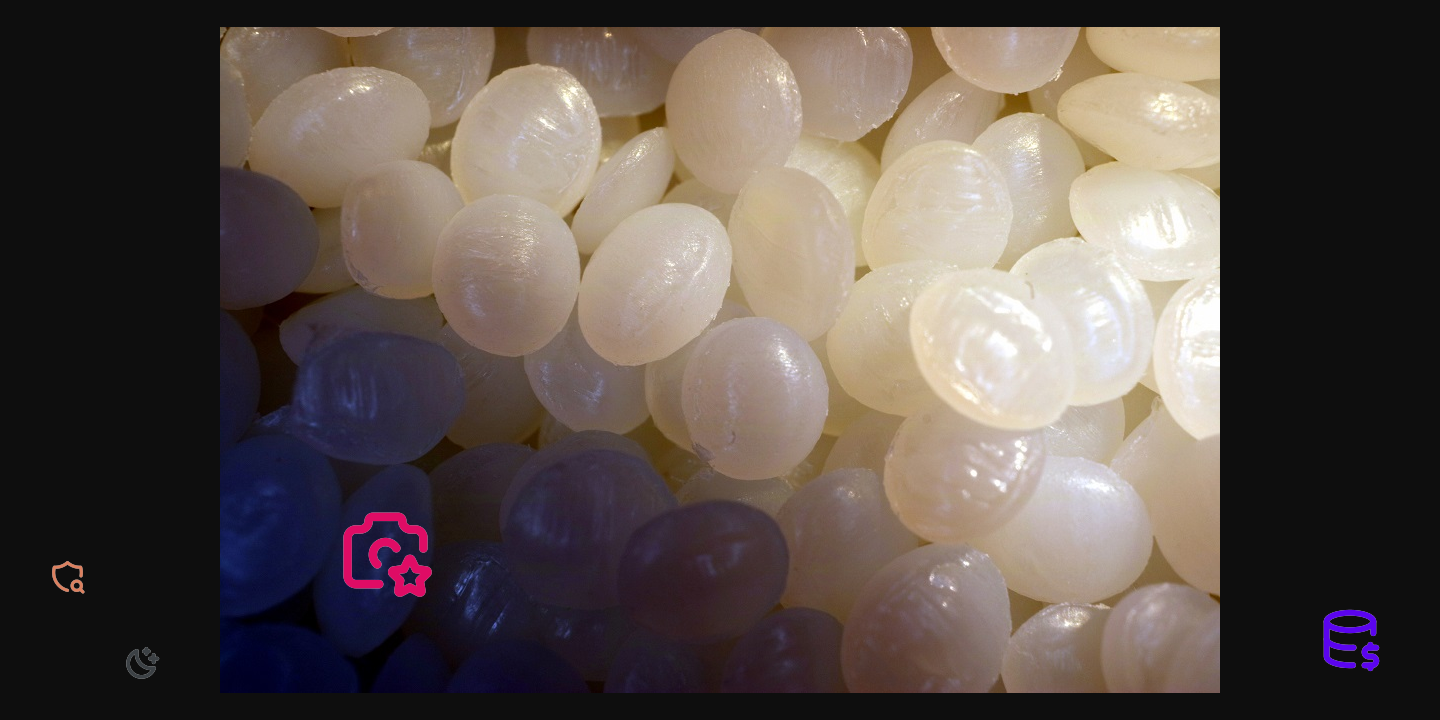 The width and height of the screenshot is (1440, 720). What do you see at coordinates (141, 663) in the screenshot?
I see `enable dark mode or night theme` at bounding box center [141, 663].